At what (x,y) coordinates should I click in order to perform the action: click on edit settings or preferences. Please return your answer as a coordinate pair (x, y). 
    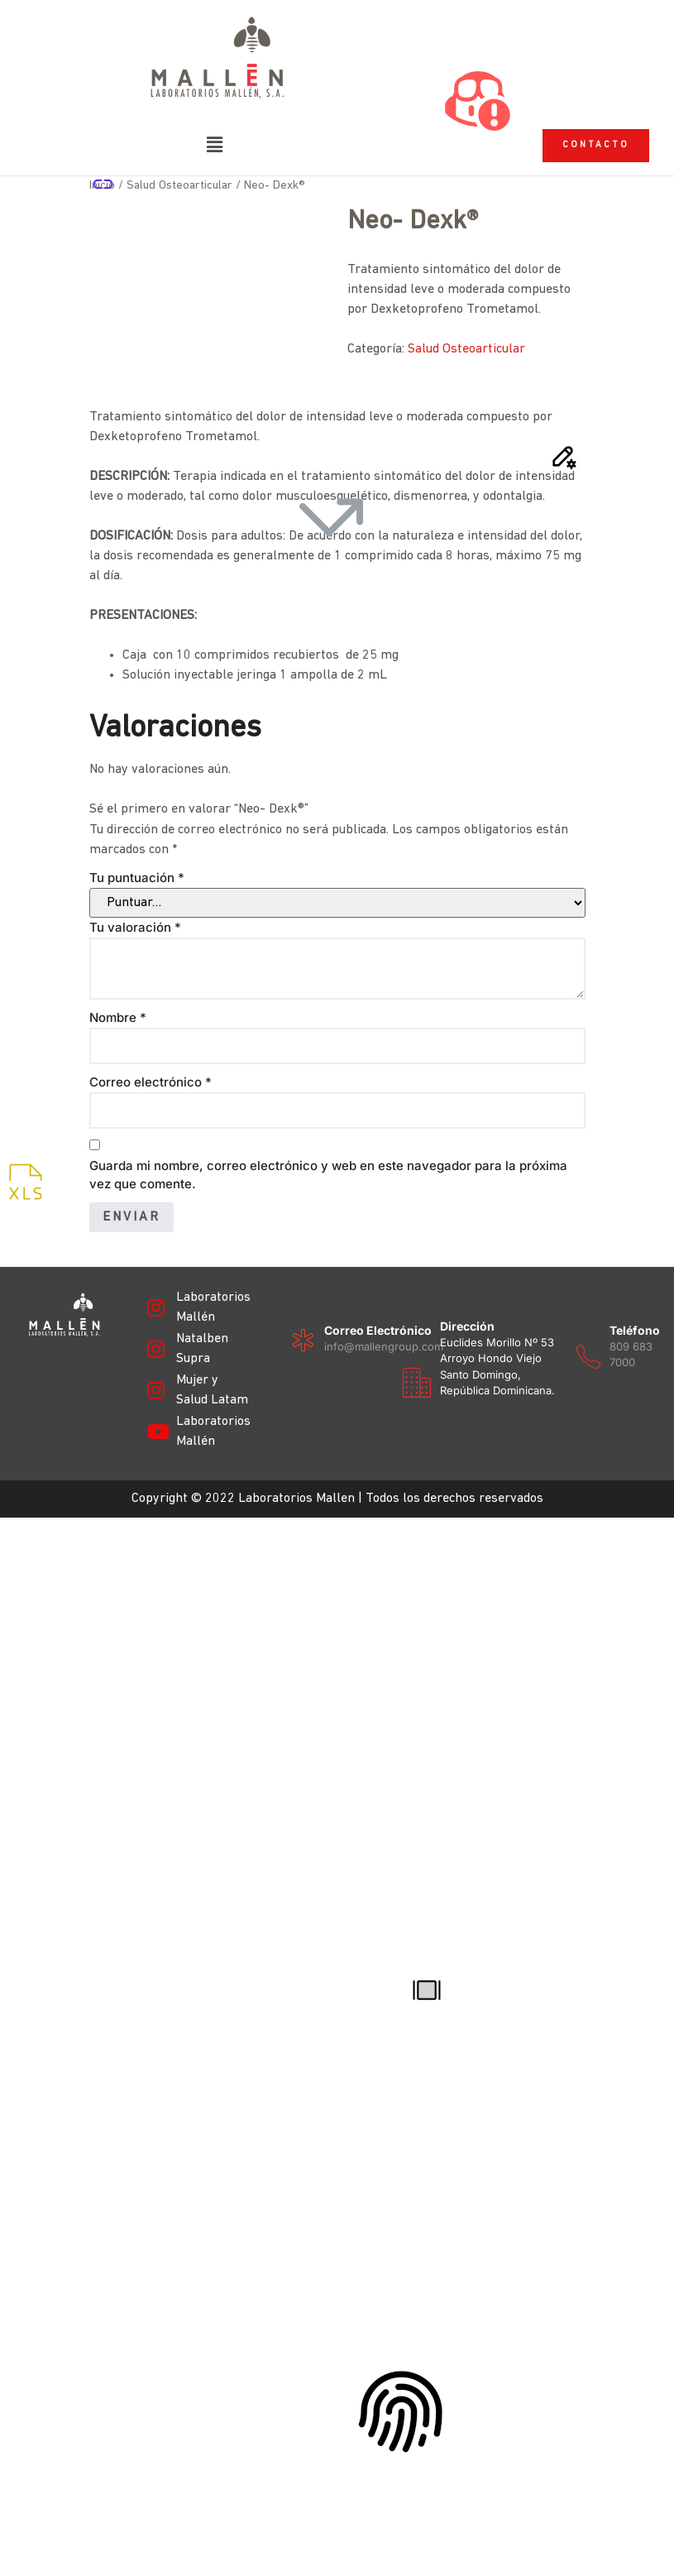
    Looking at the image, I should click on (563, 456).